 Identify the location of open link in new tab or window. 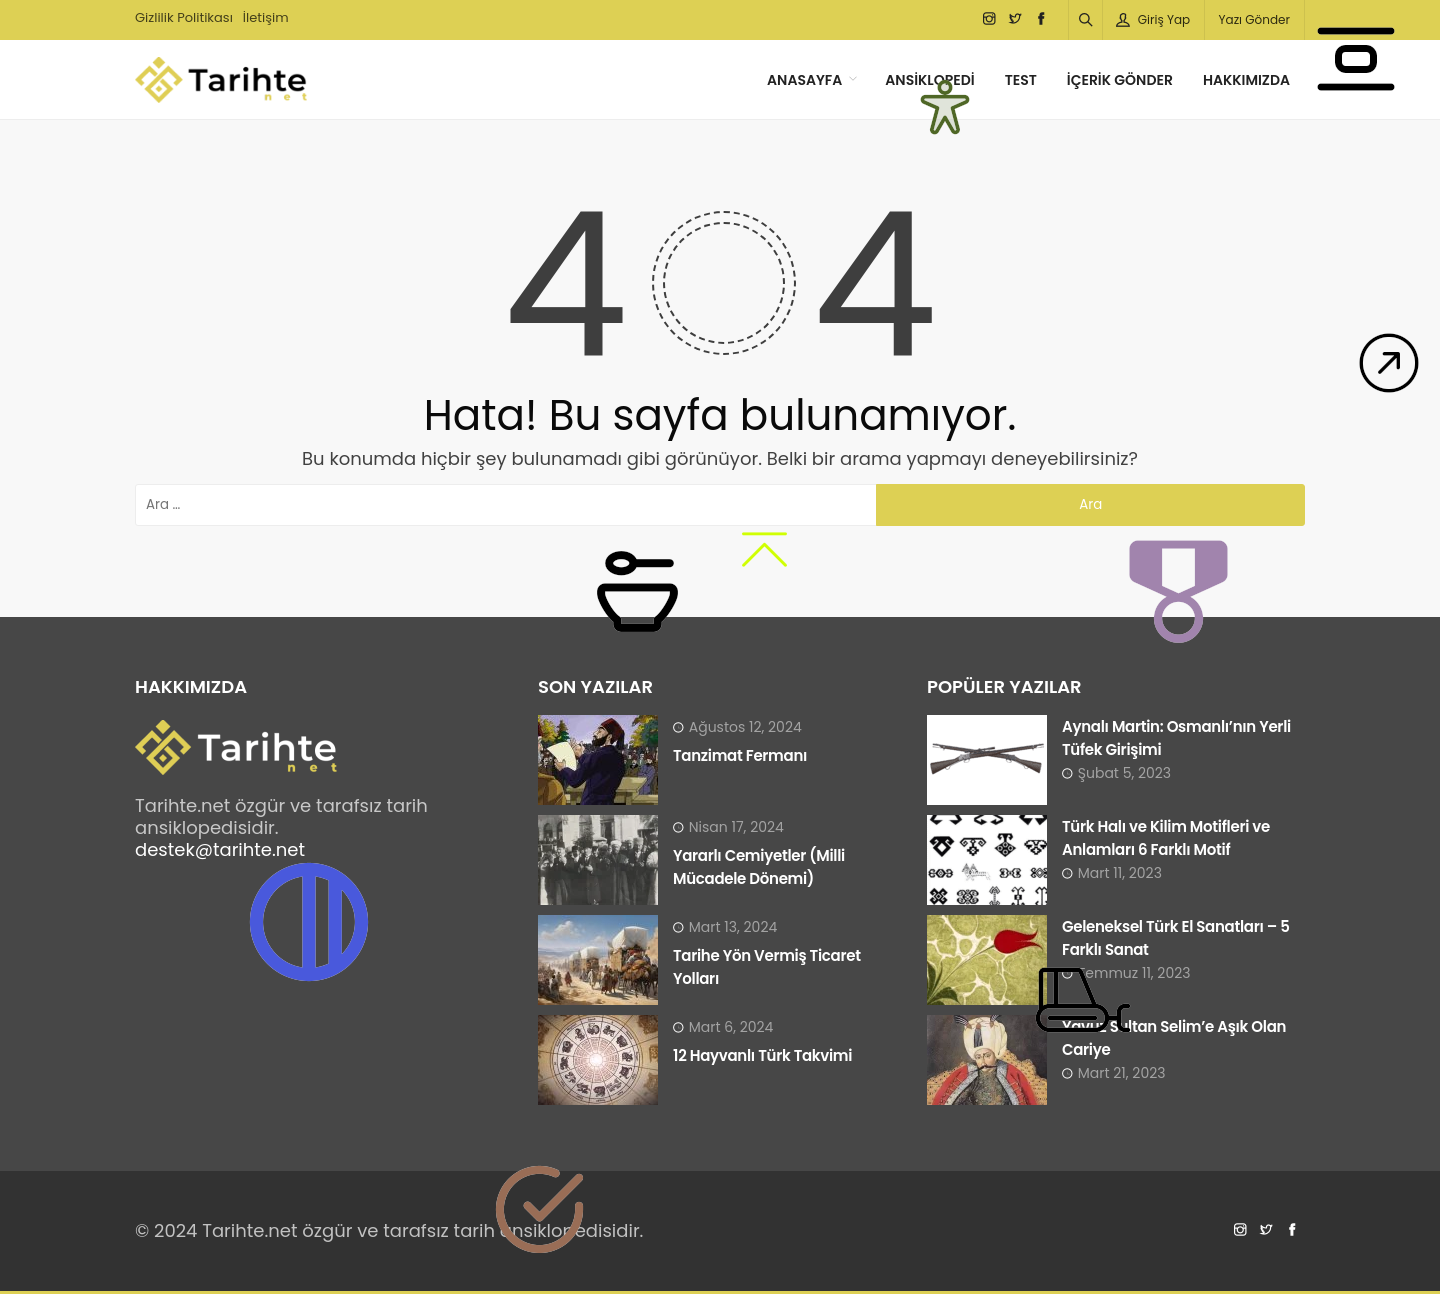
(1389, 363).